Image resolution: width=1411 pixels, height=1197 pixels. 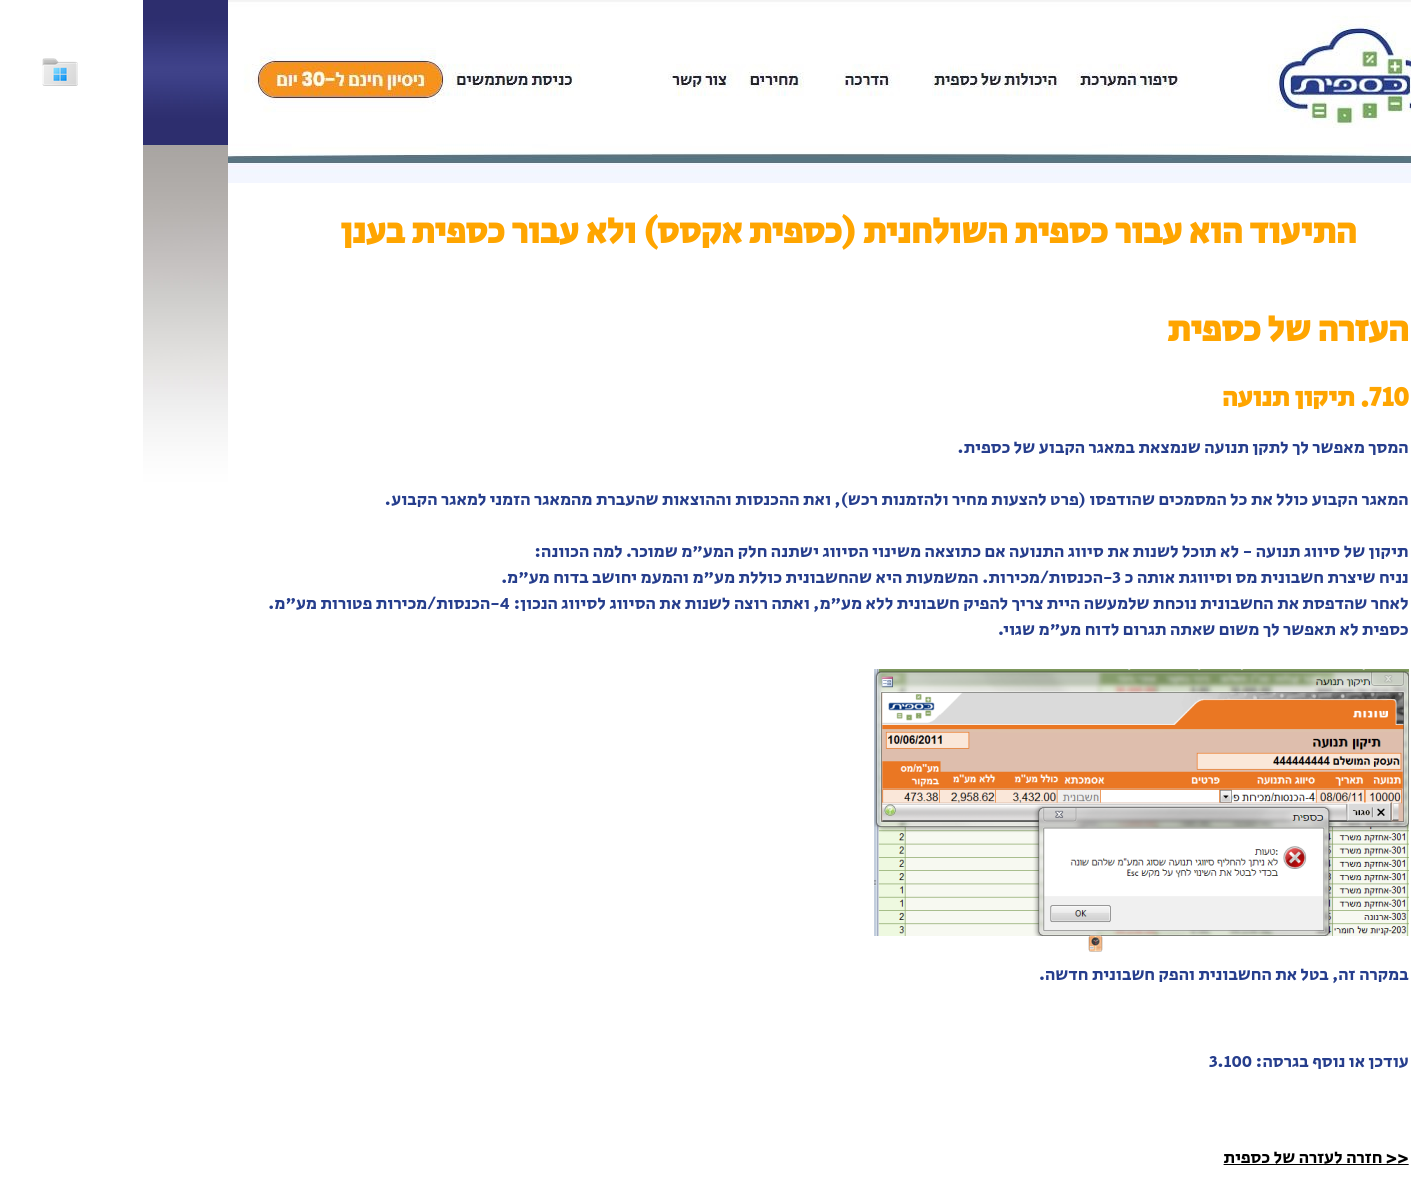 I want to click on open the windows 11 system folder, so click(x=60, y=73).